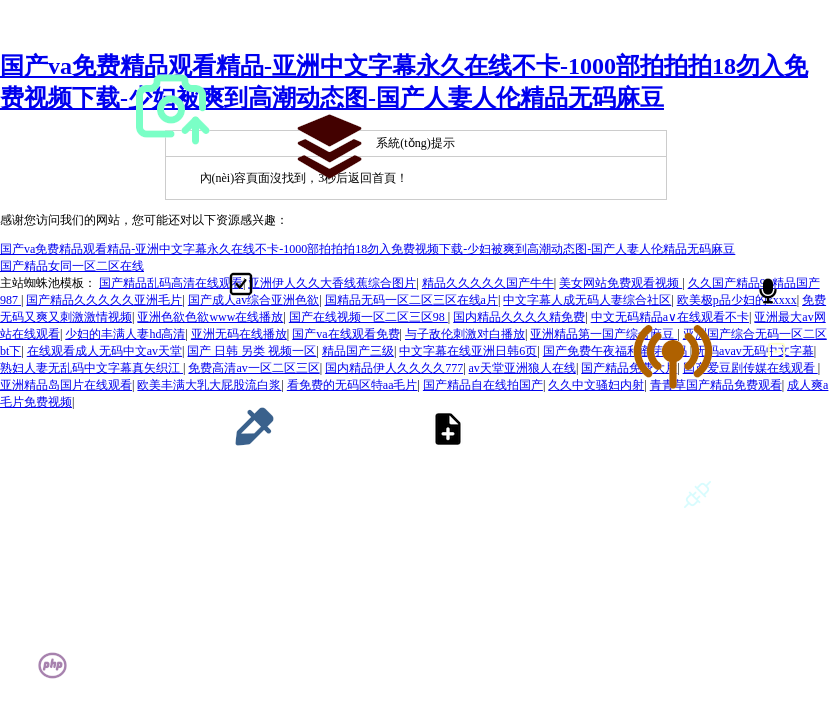 Image resolution: width=831 pixels, height=720 pixels. What do you see at coordinates (241, 284) in the screenshot?
I see `select or check an item in a list` at bounding box center [241, 284].